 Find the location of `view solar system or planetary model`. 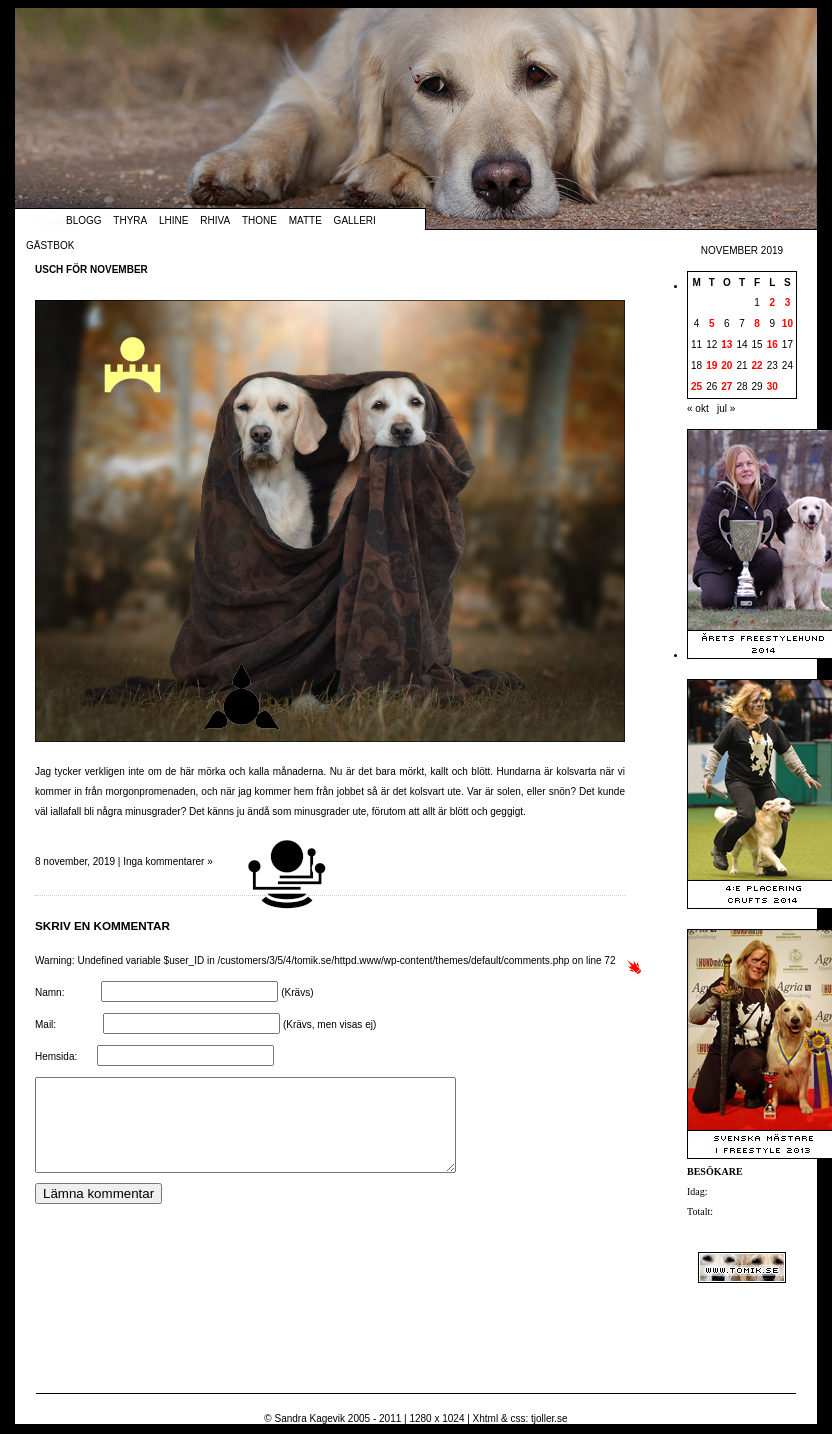

view solar system or planetary model is located at coordinates (287, 872).